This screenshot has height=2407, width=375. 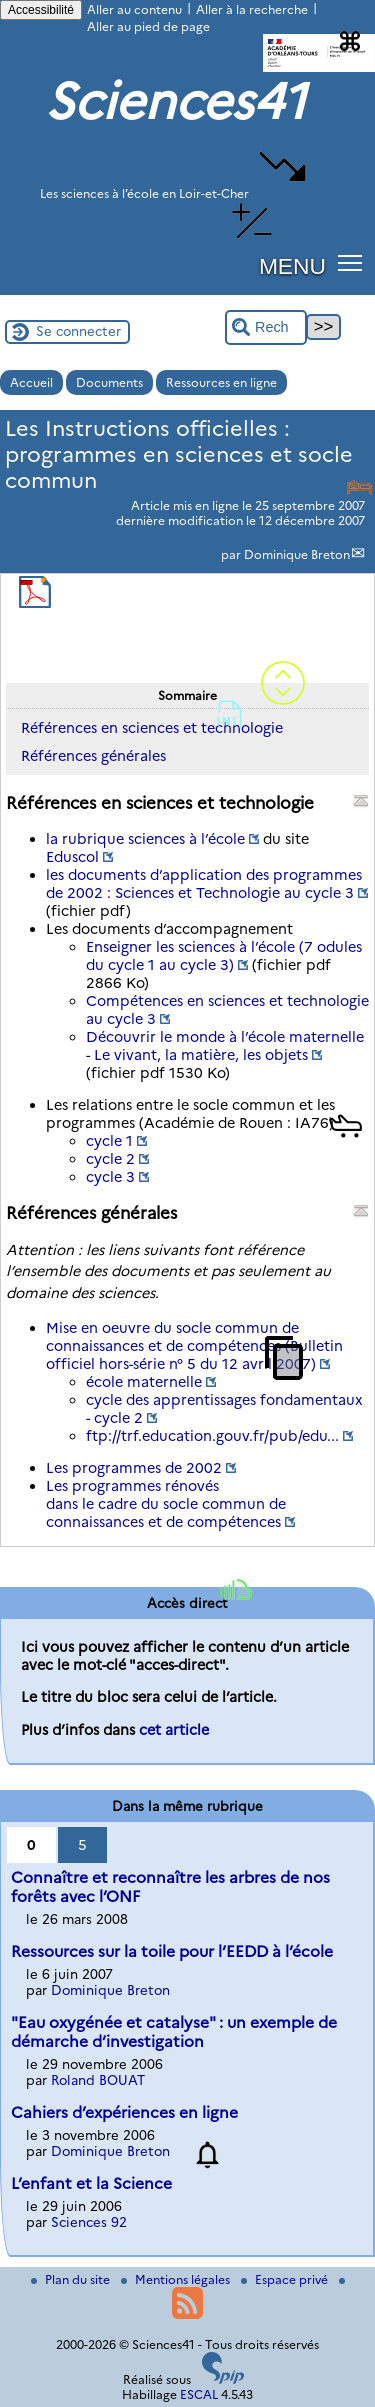 What do you see at coordinates (285, 1358) in the screenshot?
I see `copy to clipboard` at bounding box center [285, 1358].